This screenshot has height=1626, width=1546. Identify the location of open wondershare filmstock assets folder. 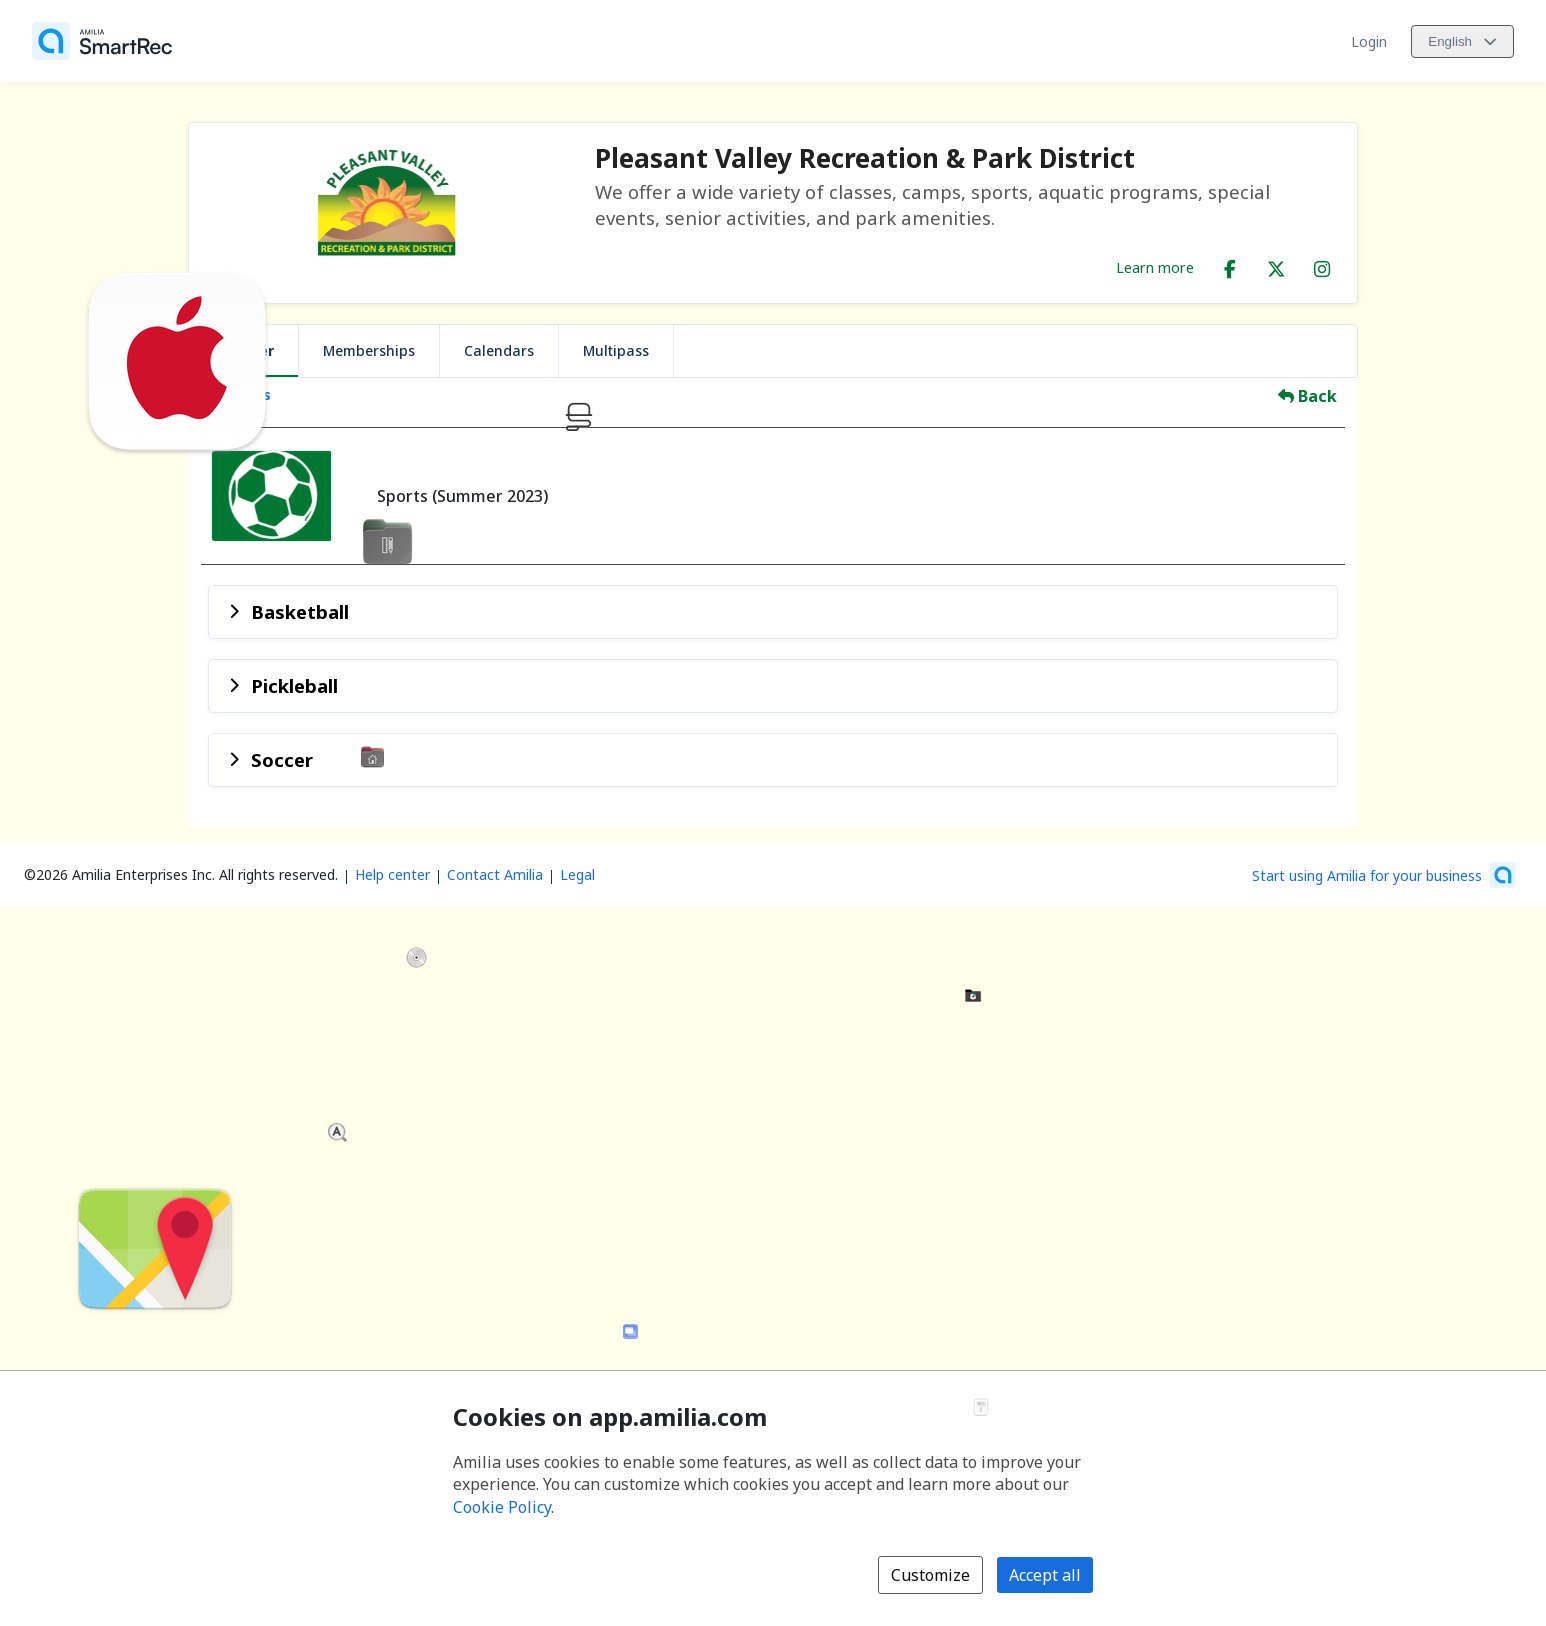
(973, 996).